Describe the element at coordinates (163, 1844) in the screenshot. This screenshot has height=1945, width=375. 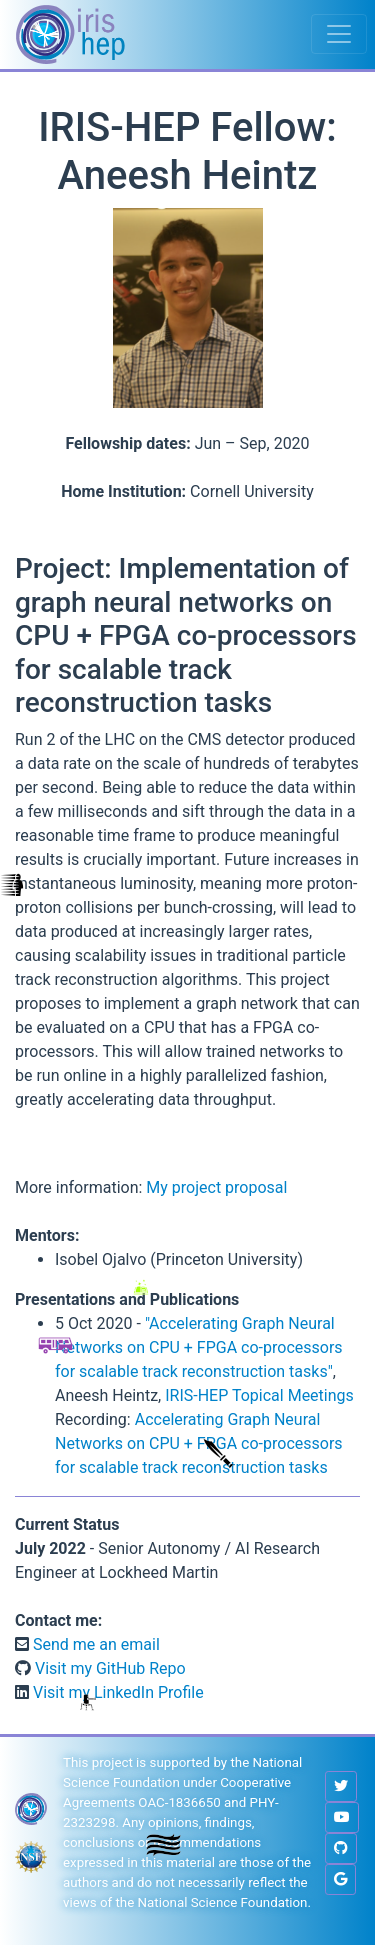
I see `indicates water or ocean-related content` at that location.